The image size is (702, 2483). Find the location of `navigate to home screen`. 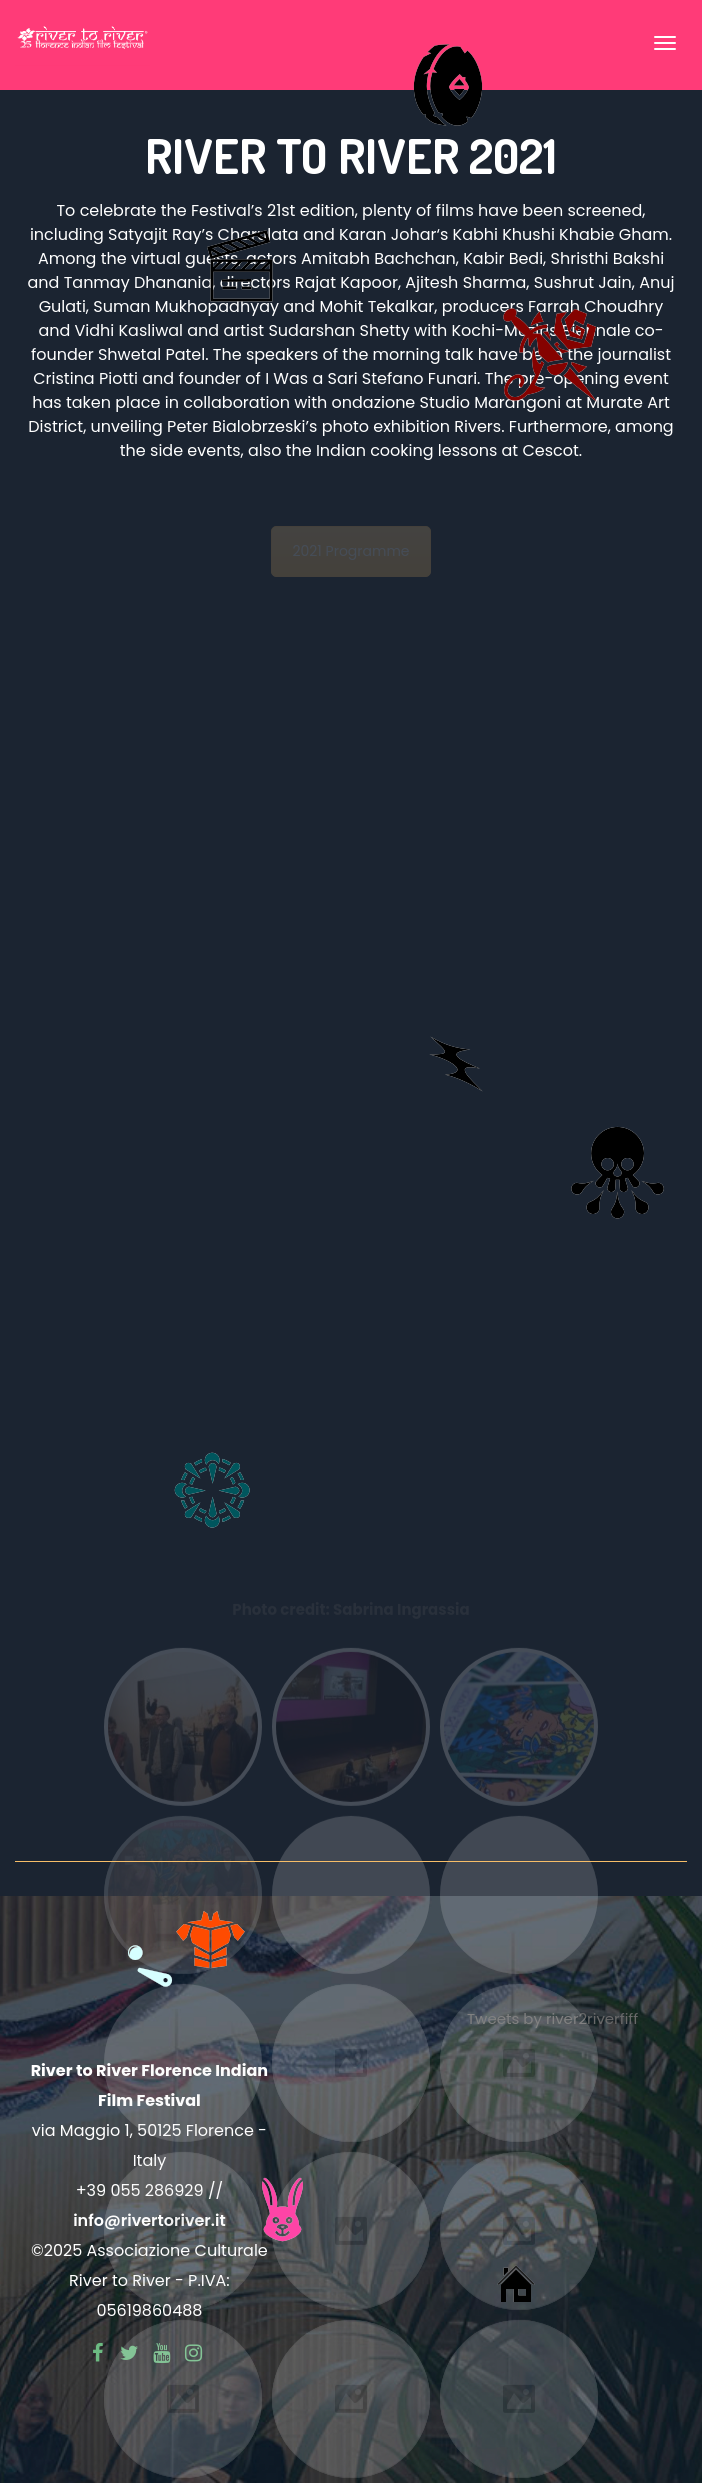

navigate to home screen is located at coordinates (516, 2284).